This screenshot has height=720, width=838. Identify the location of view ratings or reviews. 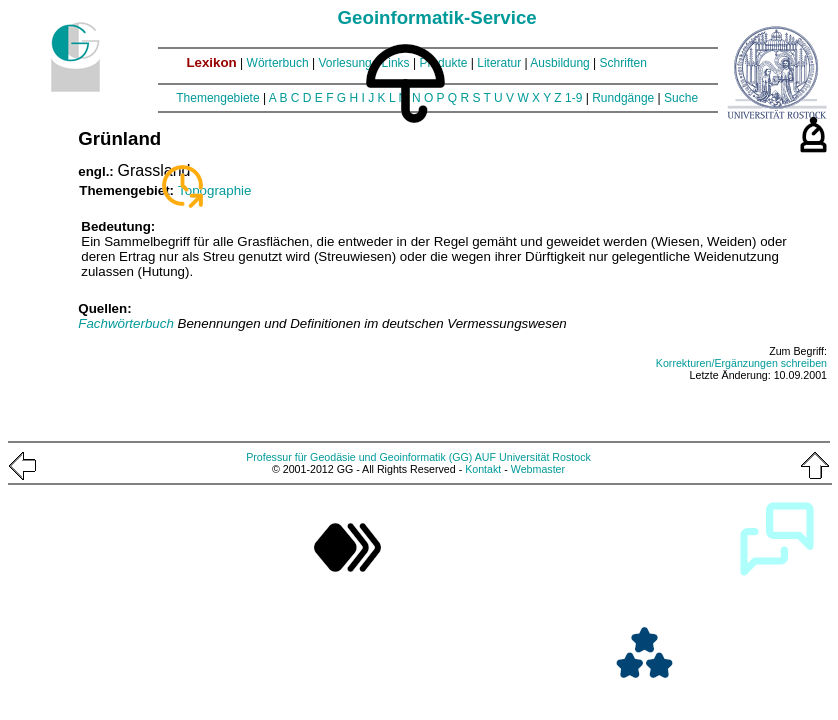
(644, 652).